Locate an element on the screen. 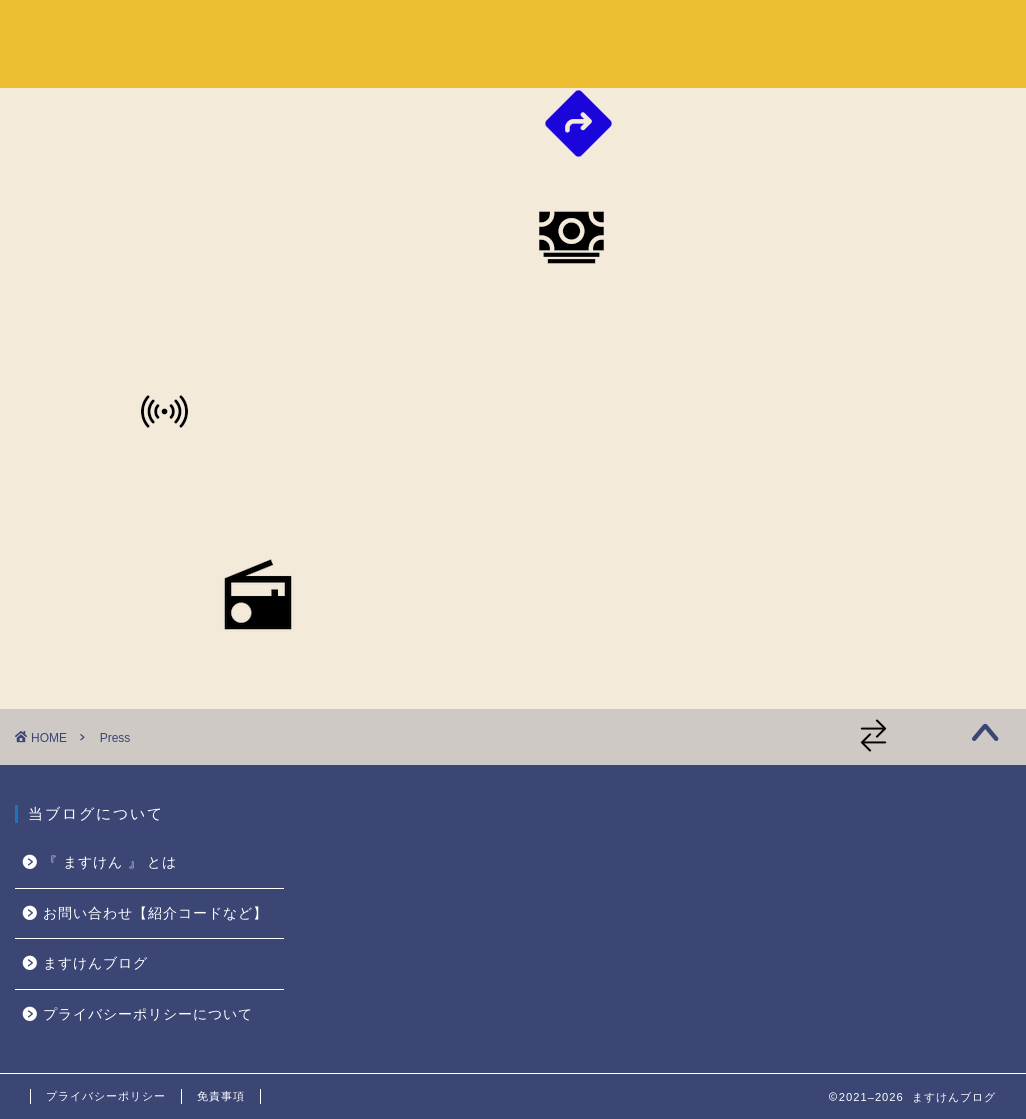 The image size is (1026, 1119). open radio or audio streaming is located at coordinates (258, 596).